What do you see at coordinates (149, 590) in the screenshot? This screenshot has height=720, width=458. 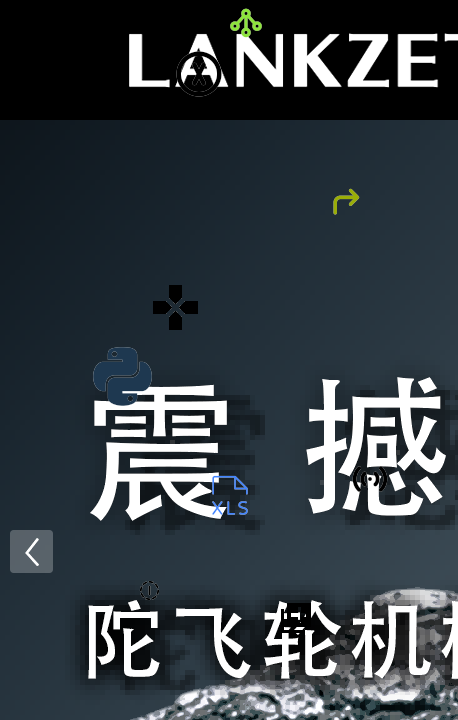 I see `view additional information` at bounding box center [149, 590].